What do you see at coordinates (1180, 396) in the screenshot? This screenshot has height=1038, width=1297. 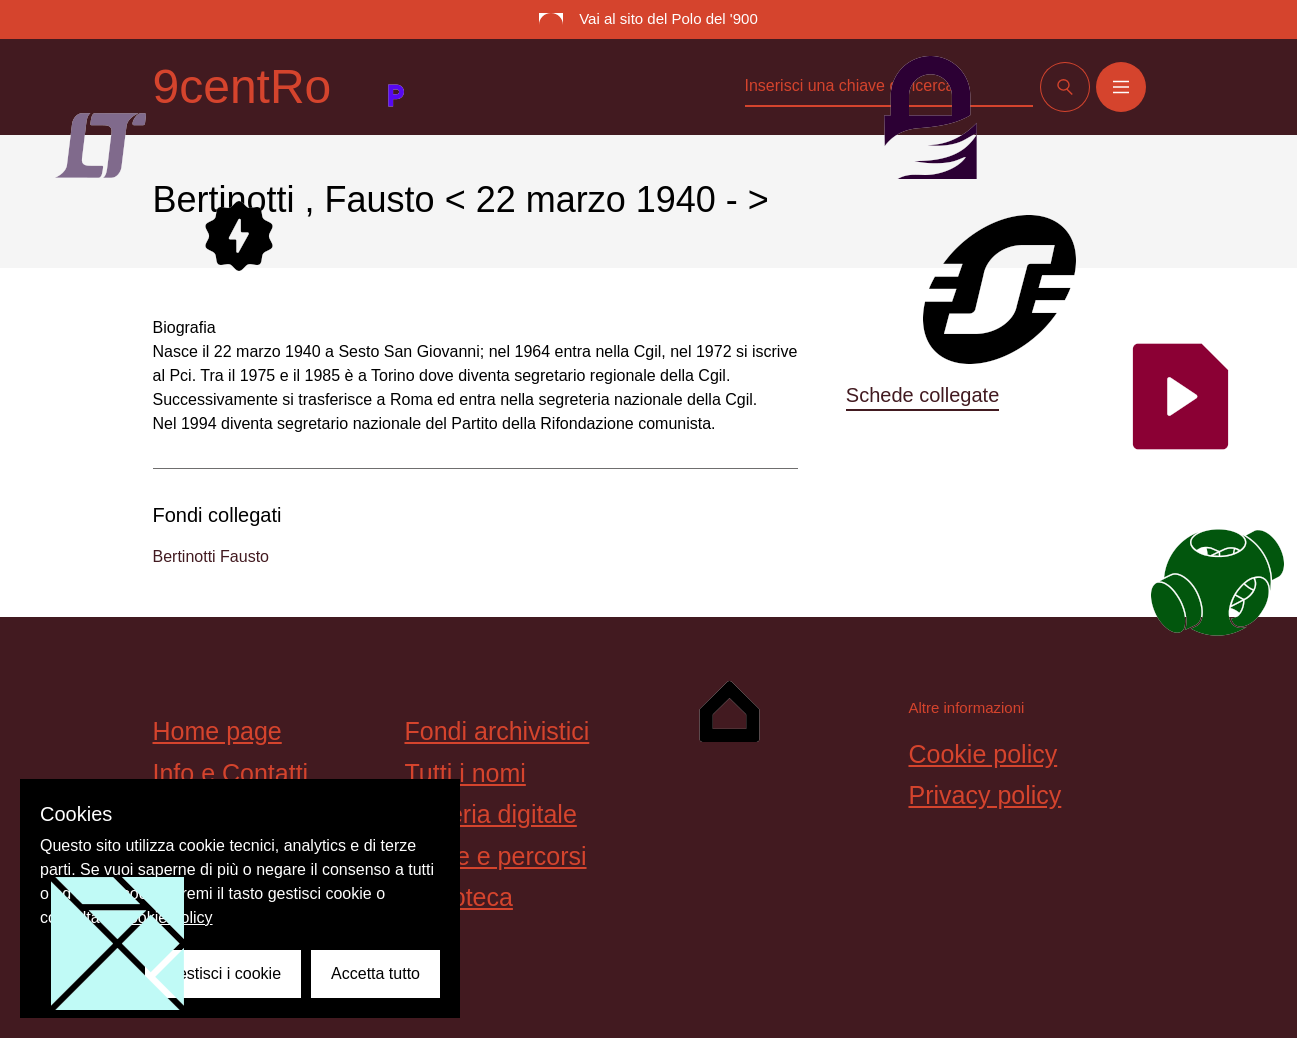 I see `open a video file` at bounding box center [1180, 396].